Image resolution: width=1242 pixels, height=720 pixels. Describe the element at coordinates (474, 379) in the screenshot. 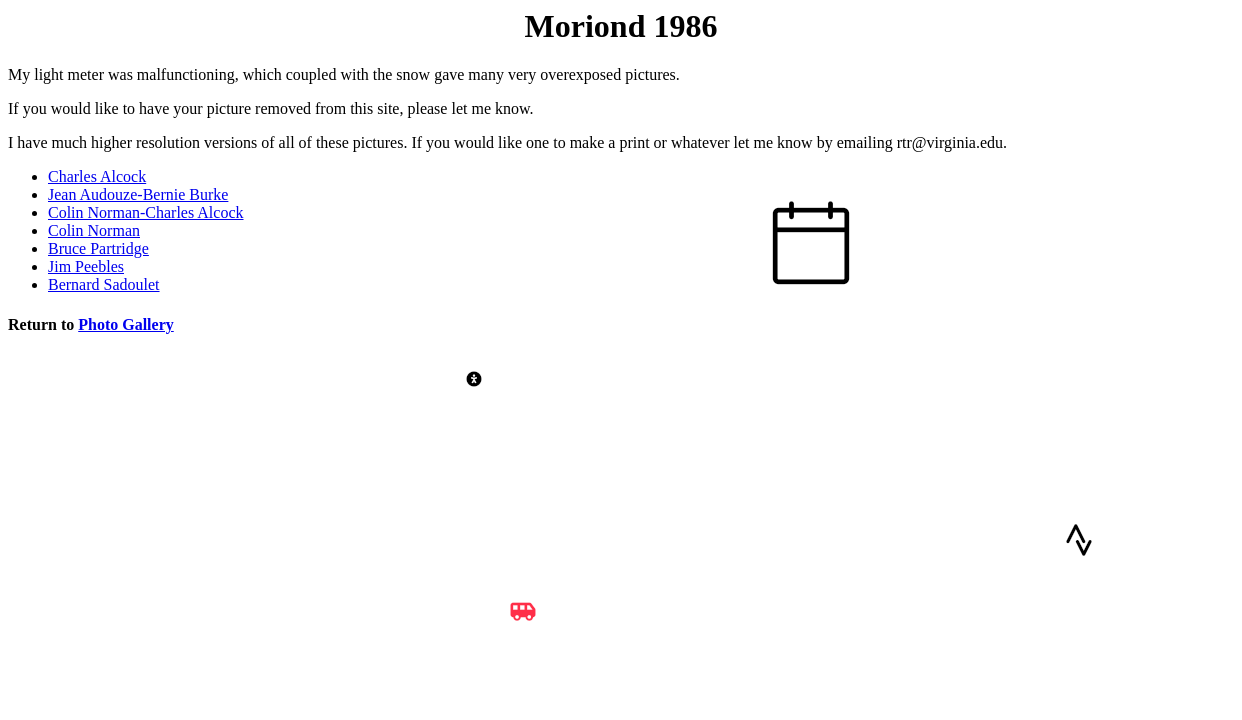

I see `indicates accessibility features are available` at that location.